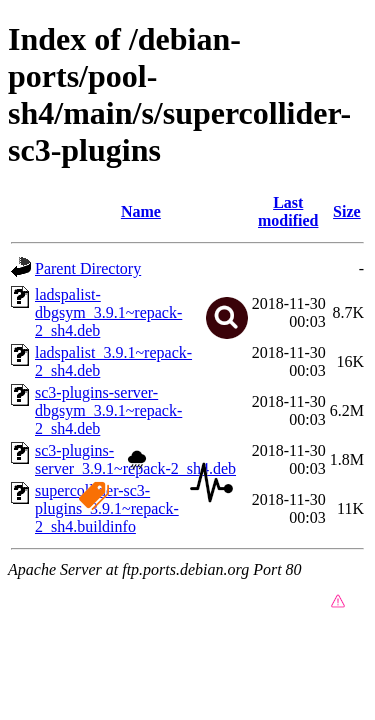  I want to click on tap to search, so click(227, 318).